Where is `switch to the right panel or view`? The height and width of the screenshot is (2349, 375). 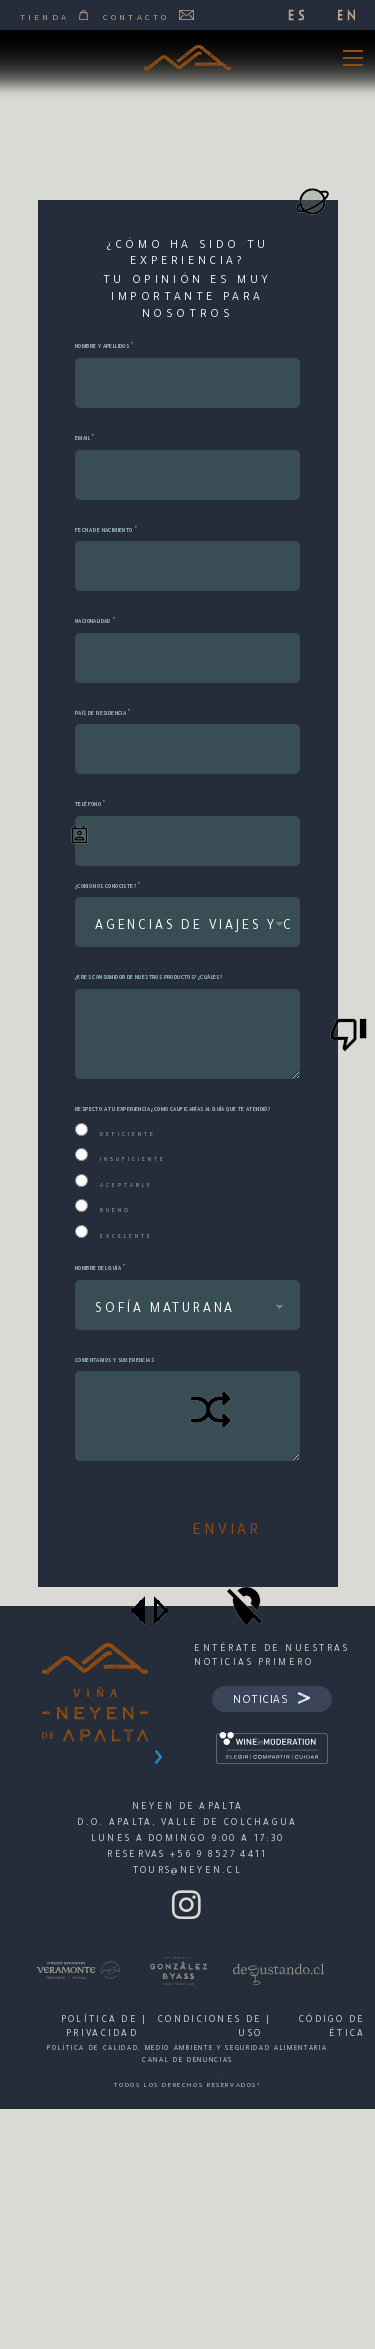
switch to the right panel or view is located at coordinates (149, 1610).